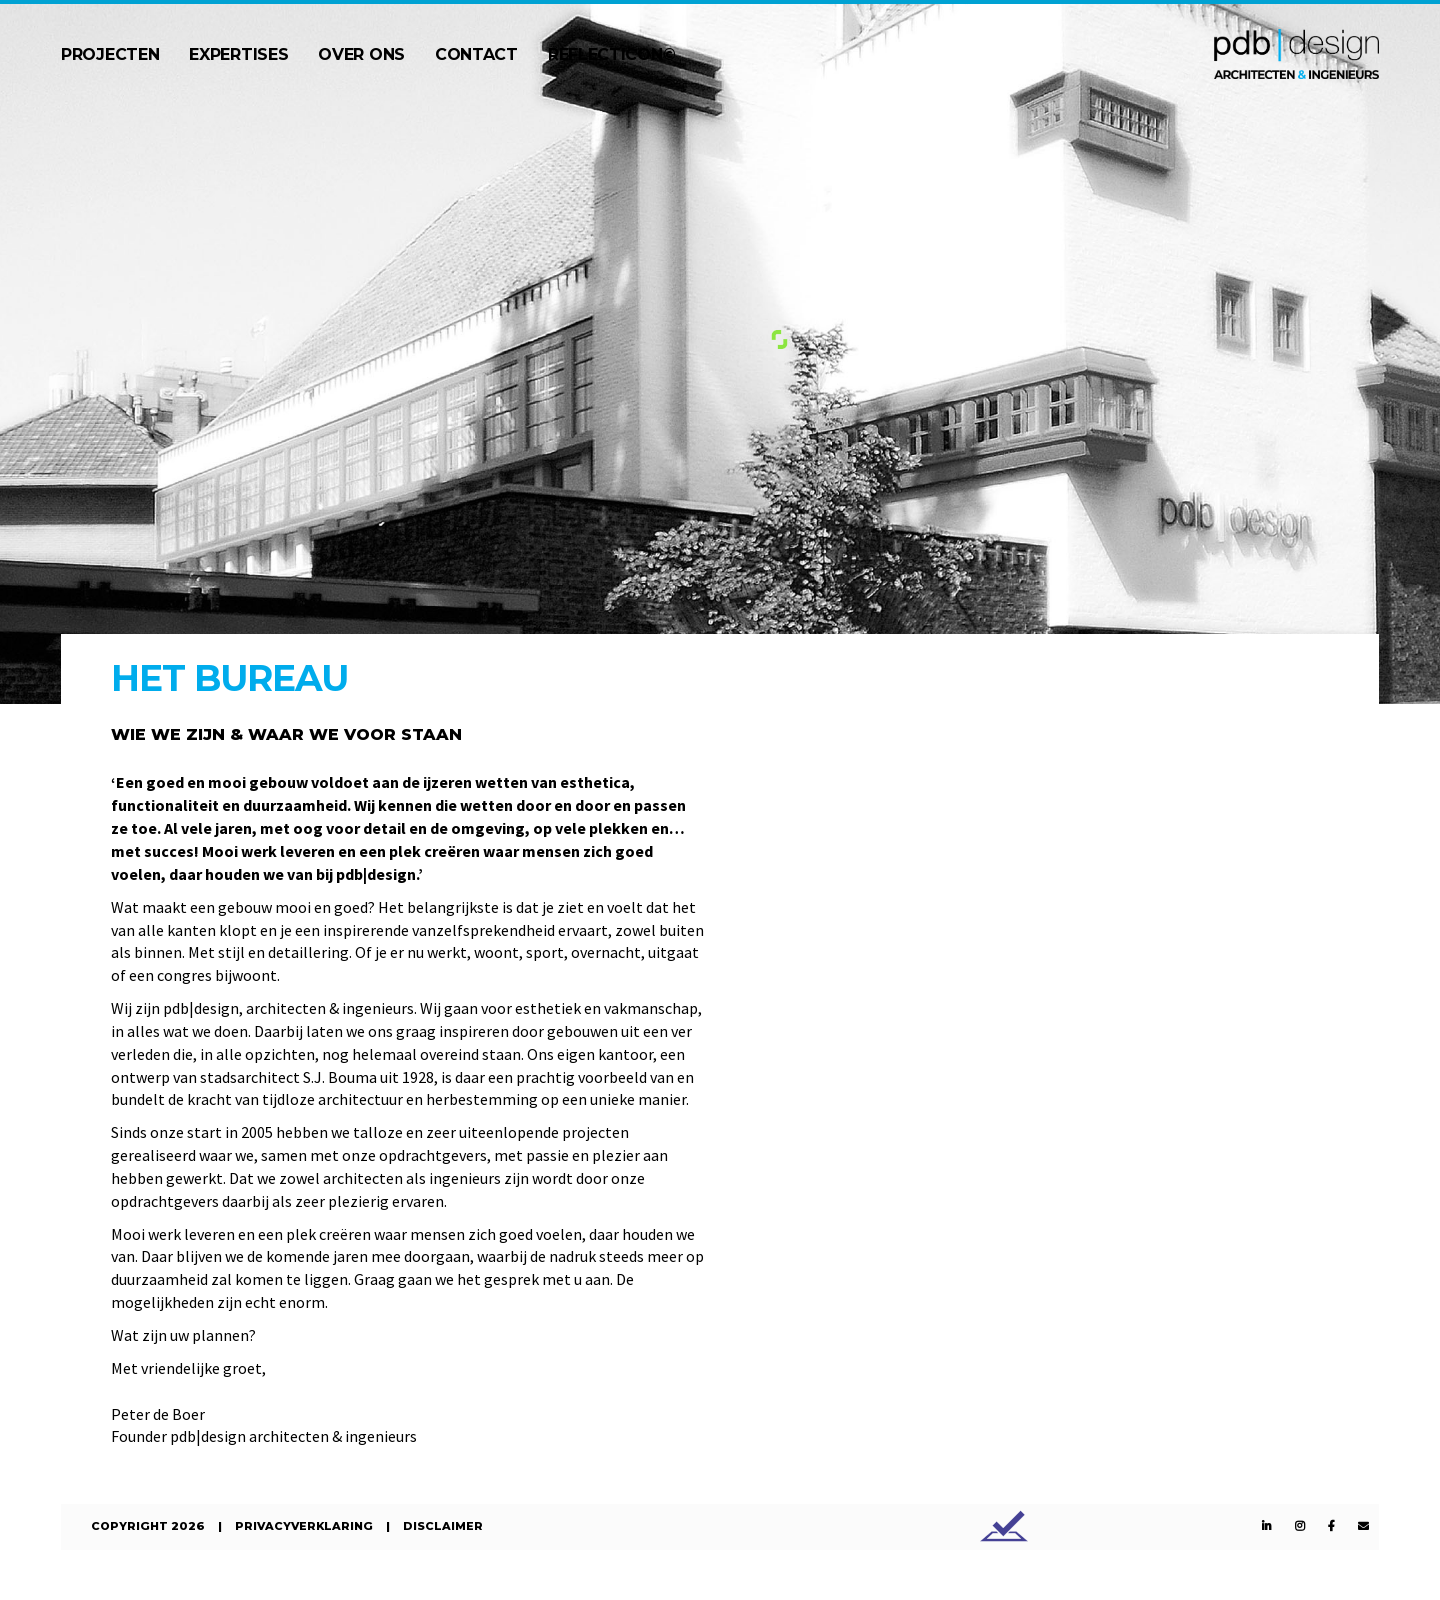 The image size is (1440, 1600). Describe the element at coordinates (1004, 1526) in the screenshot. I see `testcafe automated testing framework logo` at that location.